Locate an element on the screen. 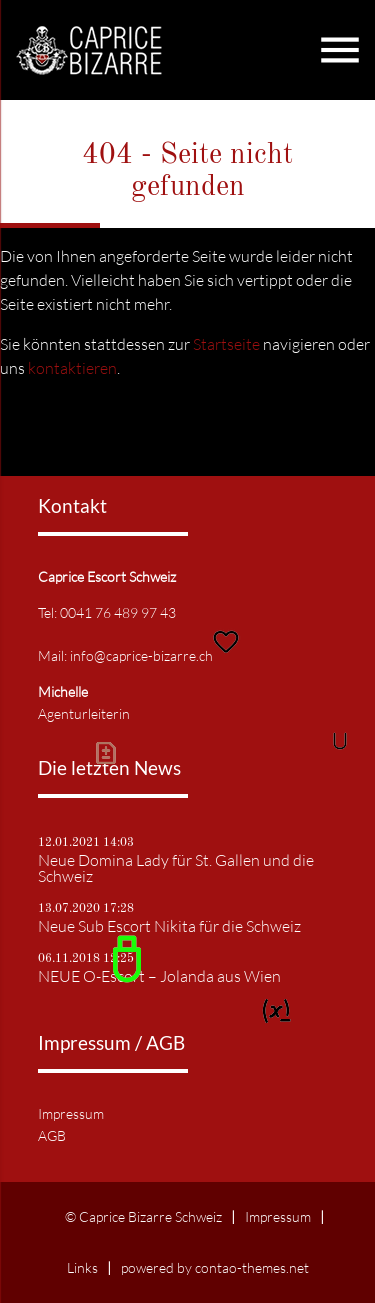  connect a USB device is located at coordinates (127, 959).